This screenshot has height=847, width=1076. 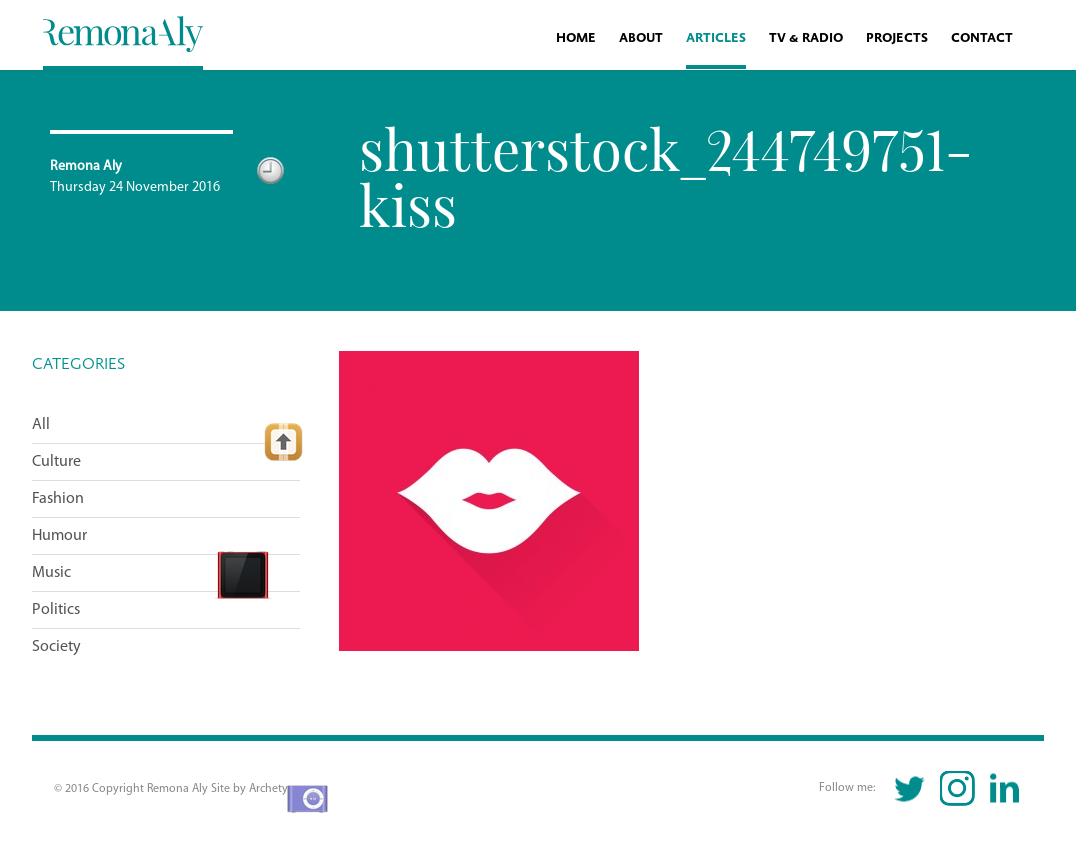 What do you see at coordinates (243, 575) in the screenshot?
I see `represents a connected iPod nano device` at bounding box center [243, 575].